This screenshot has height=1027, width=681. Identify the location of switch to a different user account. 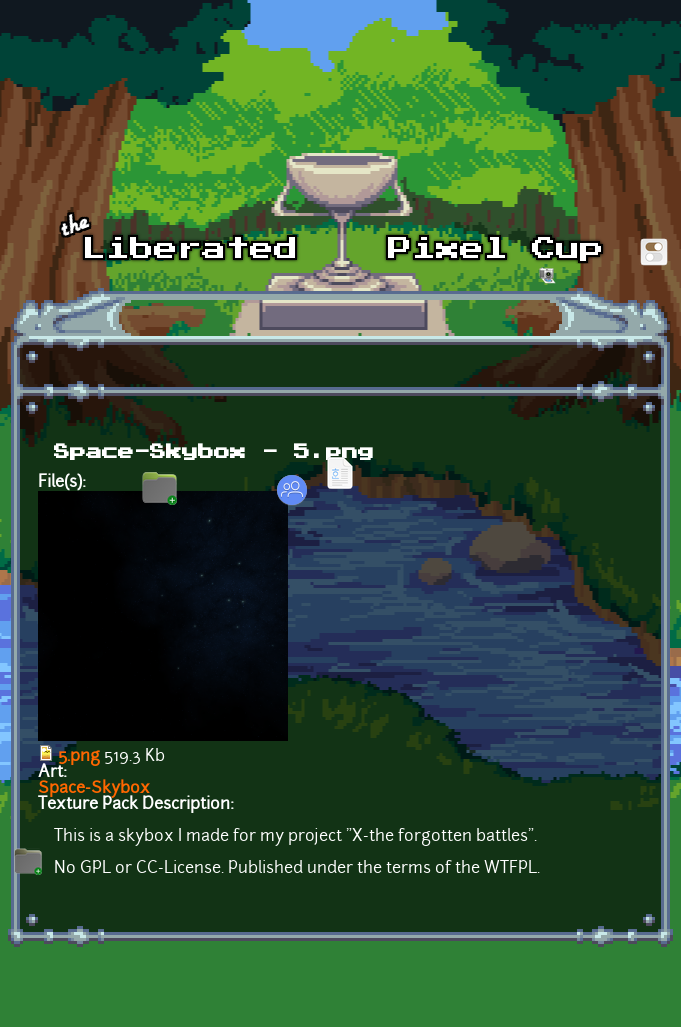
(292, 490).